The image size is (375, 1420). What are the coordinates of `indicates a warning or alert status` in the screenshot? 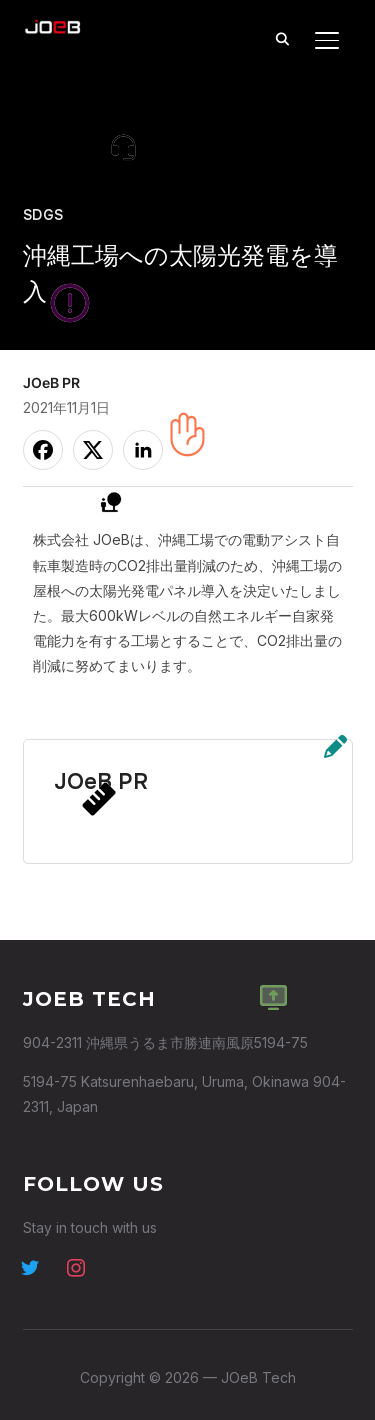 It's located at (70, 303).